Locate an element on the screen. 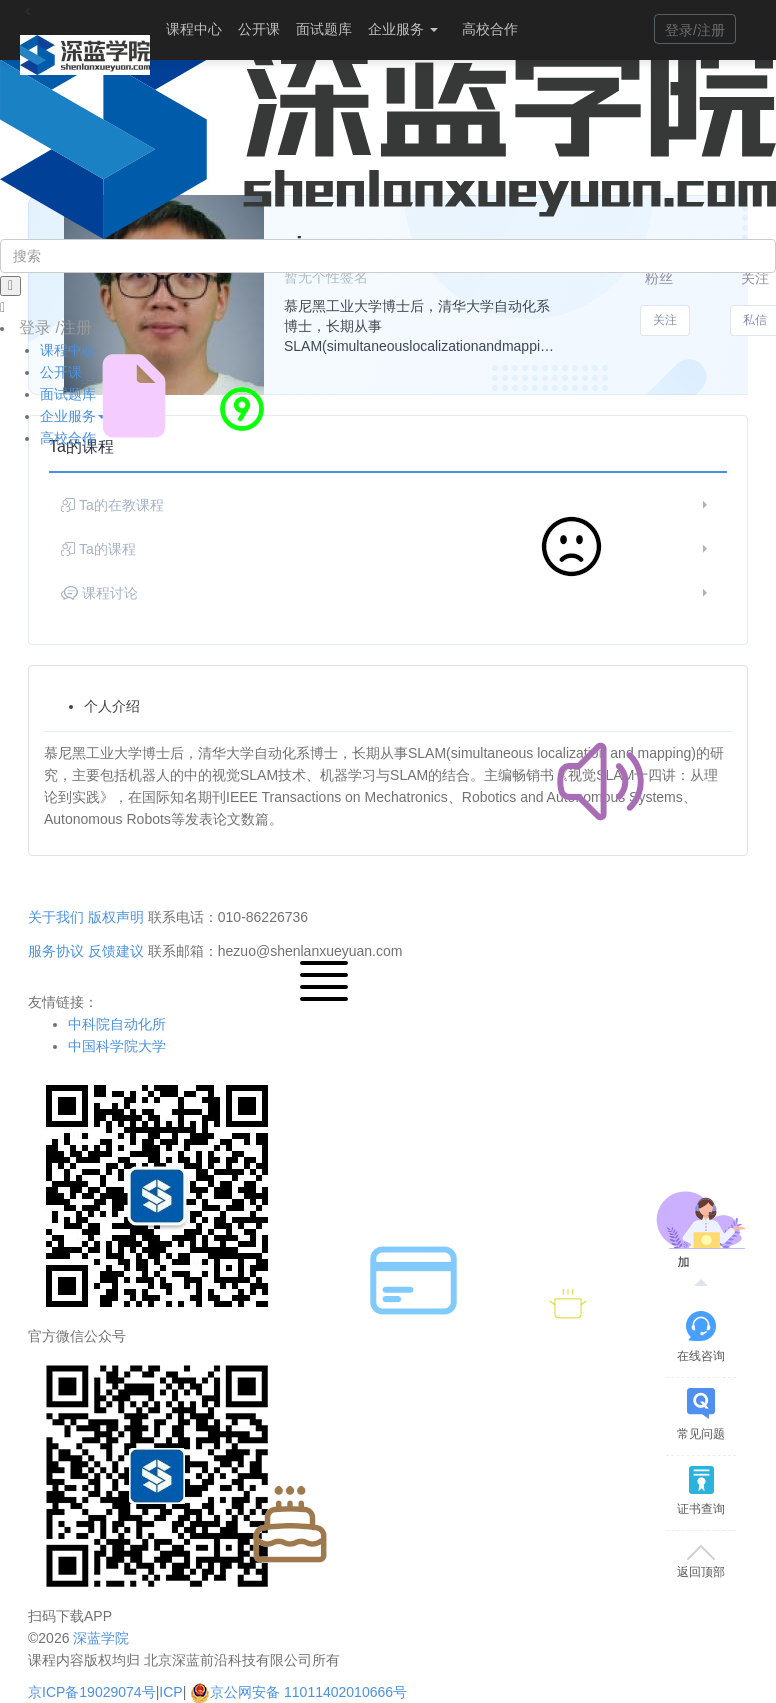 The image size is (776, 1703). manage payment methods is located at coordinates (413, 1280).